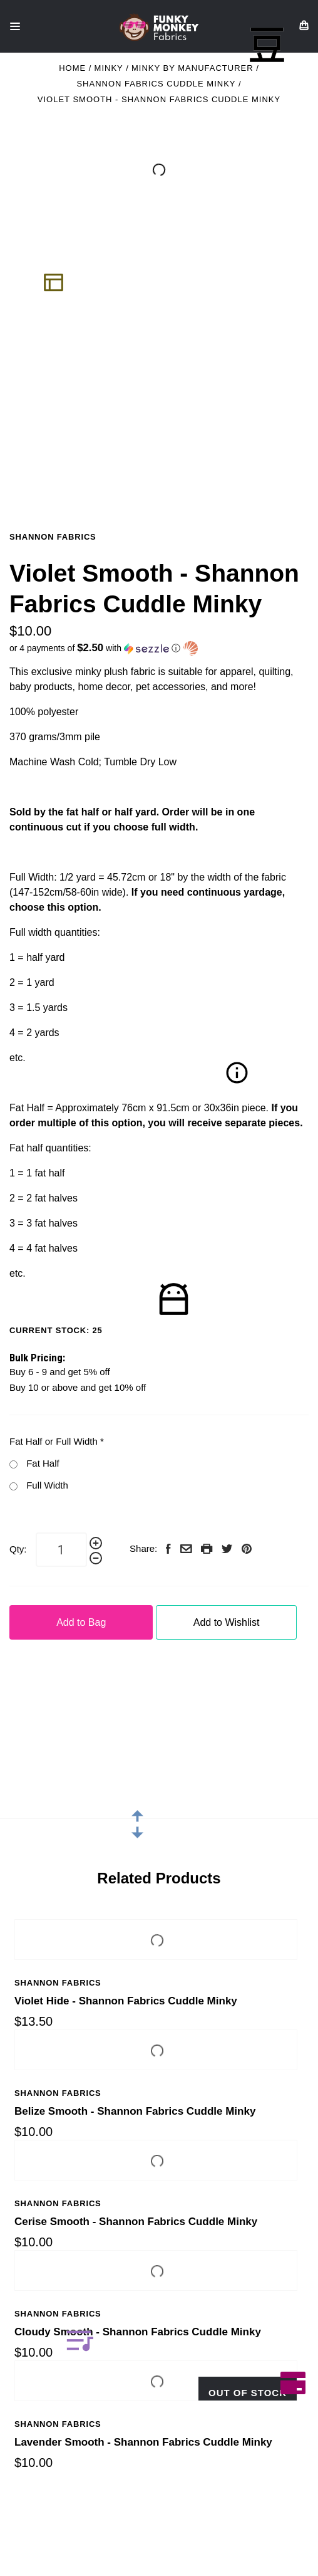 The width and height of the screenshot is (318, 2576). What do you see at coordinates (293, 2383) in the screenshot?
I see `access payment methods` at bounding box center [293, 2383].